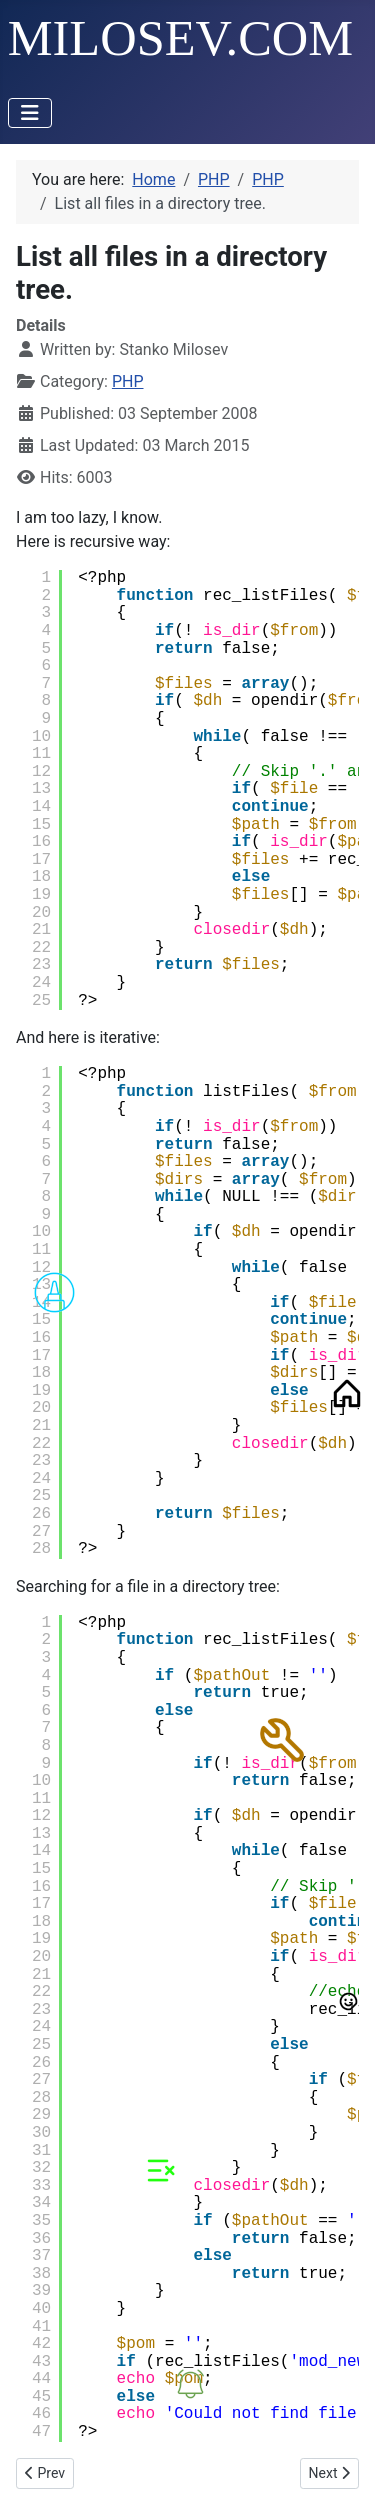 The width and height of the screenshot is (375, 2505). Describe the element at coordinates (190, 2384) in the screenshot. I see `indicates new notifications or alerts` at that location.